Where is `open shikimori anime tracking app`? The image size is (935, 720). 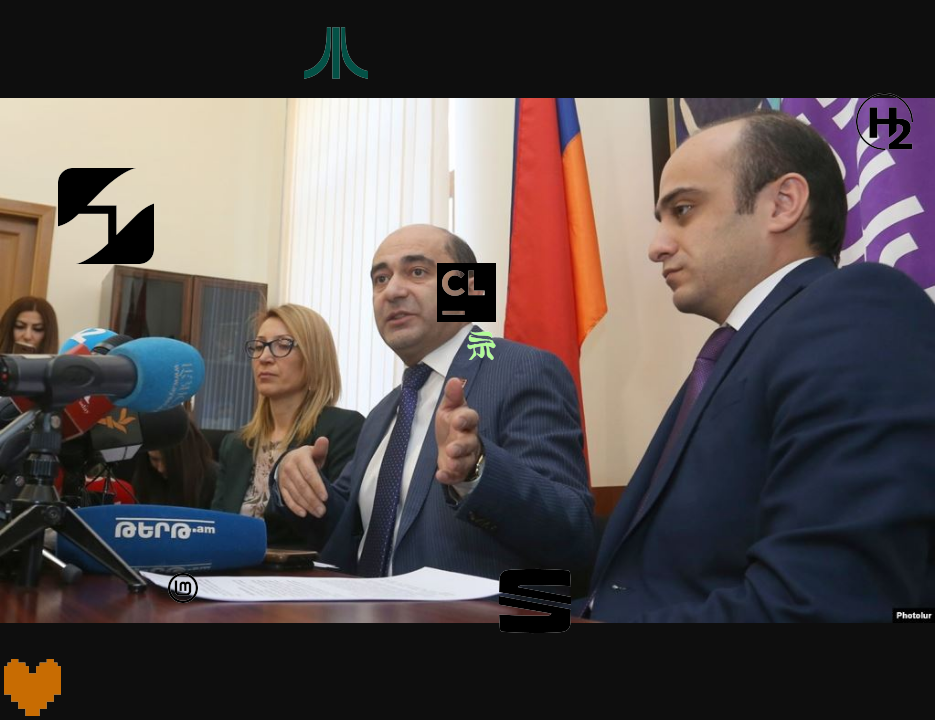
open shikimori anime tracking app is located at coordinates (481, 345).